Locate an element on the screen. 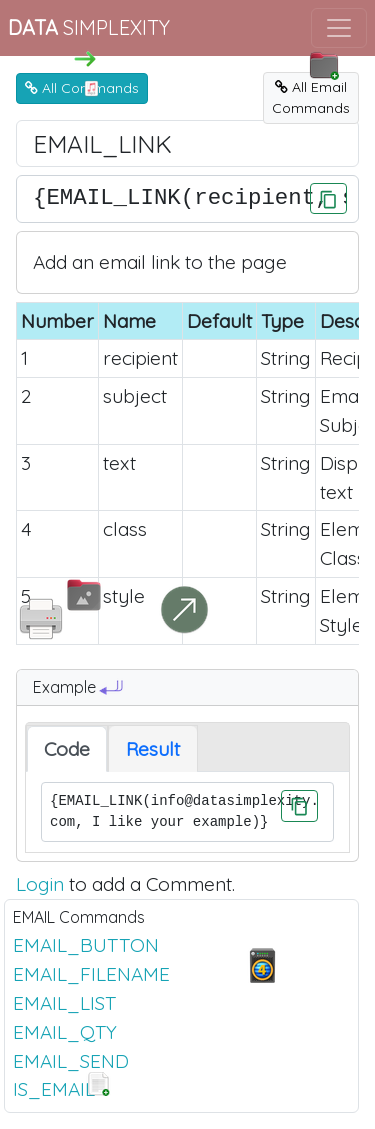 Image resolution: width=375 pixels, height=1129 pixels. access RAID 4 storage configuration is located at coordinates (262, 965).